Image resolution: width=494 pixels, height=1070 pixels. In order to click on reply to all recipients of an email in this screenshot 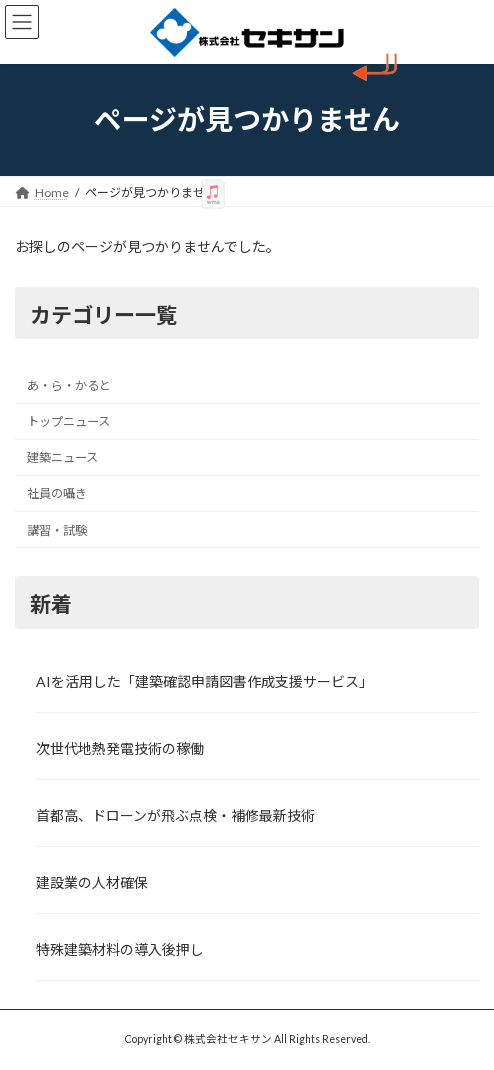, I will do `click(374, 67)`.